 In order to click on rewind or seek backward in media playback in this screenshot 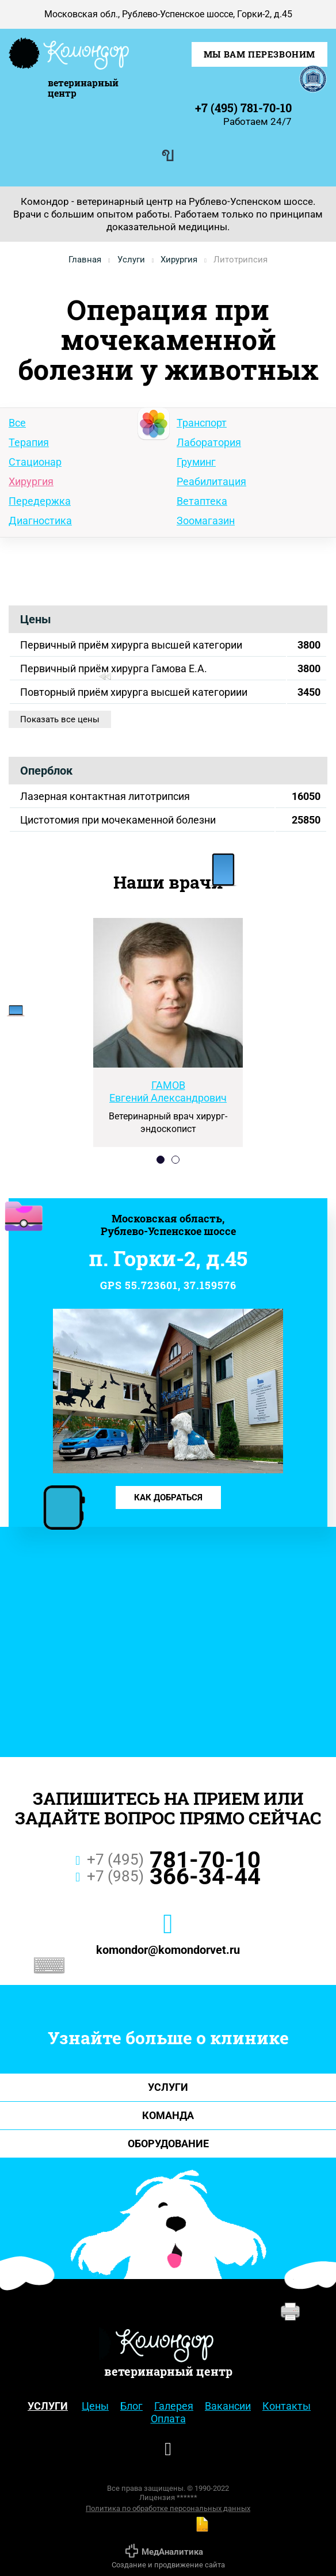, I will do `click(105, 676)`.